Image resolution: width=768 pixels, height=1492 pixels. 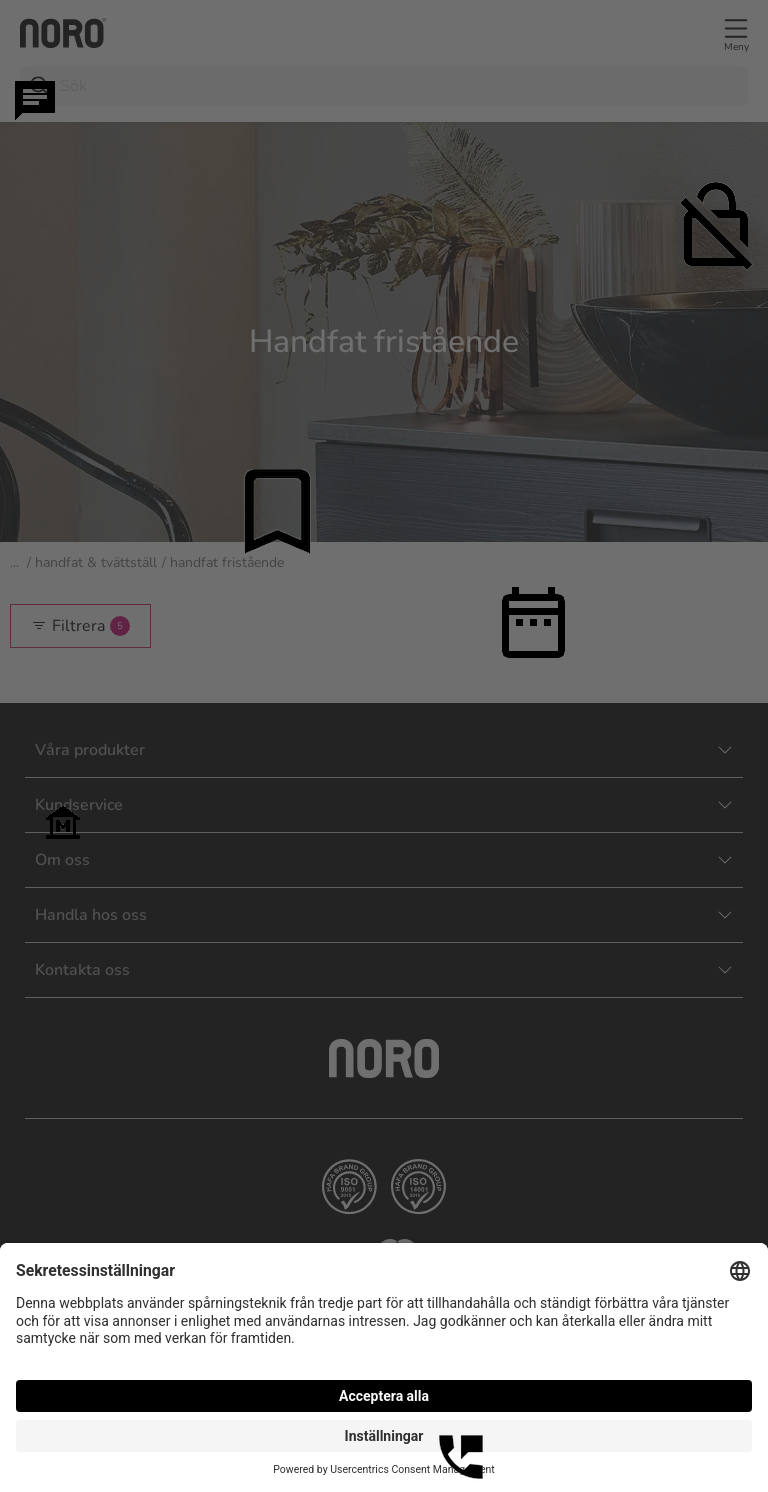 What do you see at coordinates (533, 622) in the screenshot?
I see `select a date range` at bounding box center [533, 622].